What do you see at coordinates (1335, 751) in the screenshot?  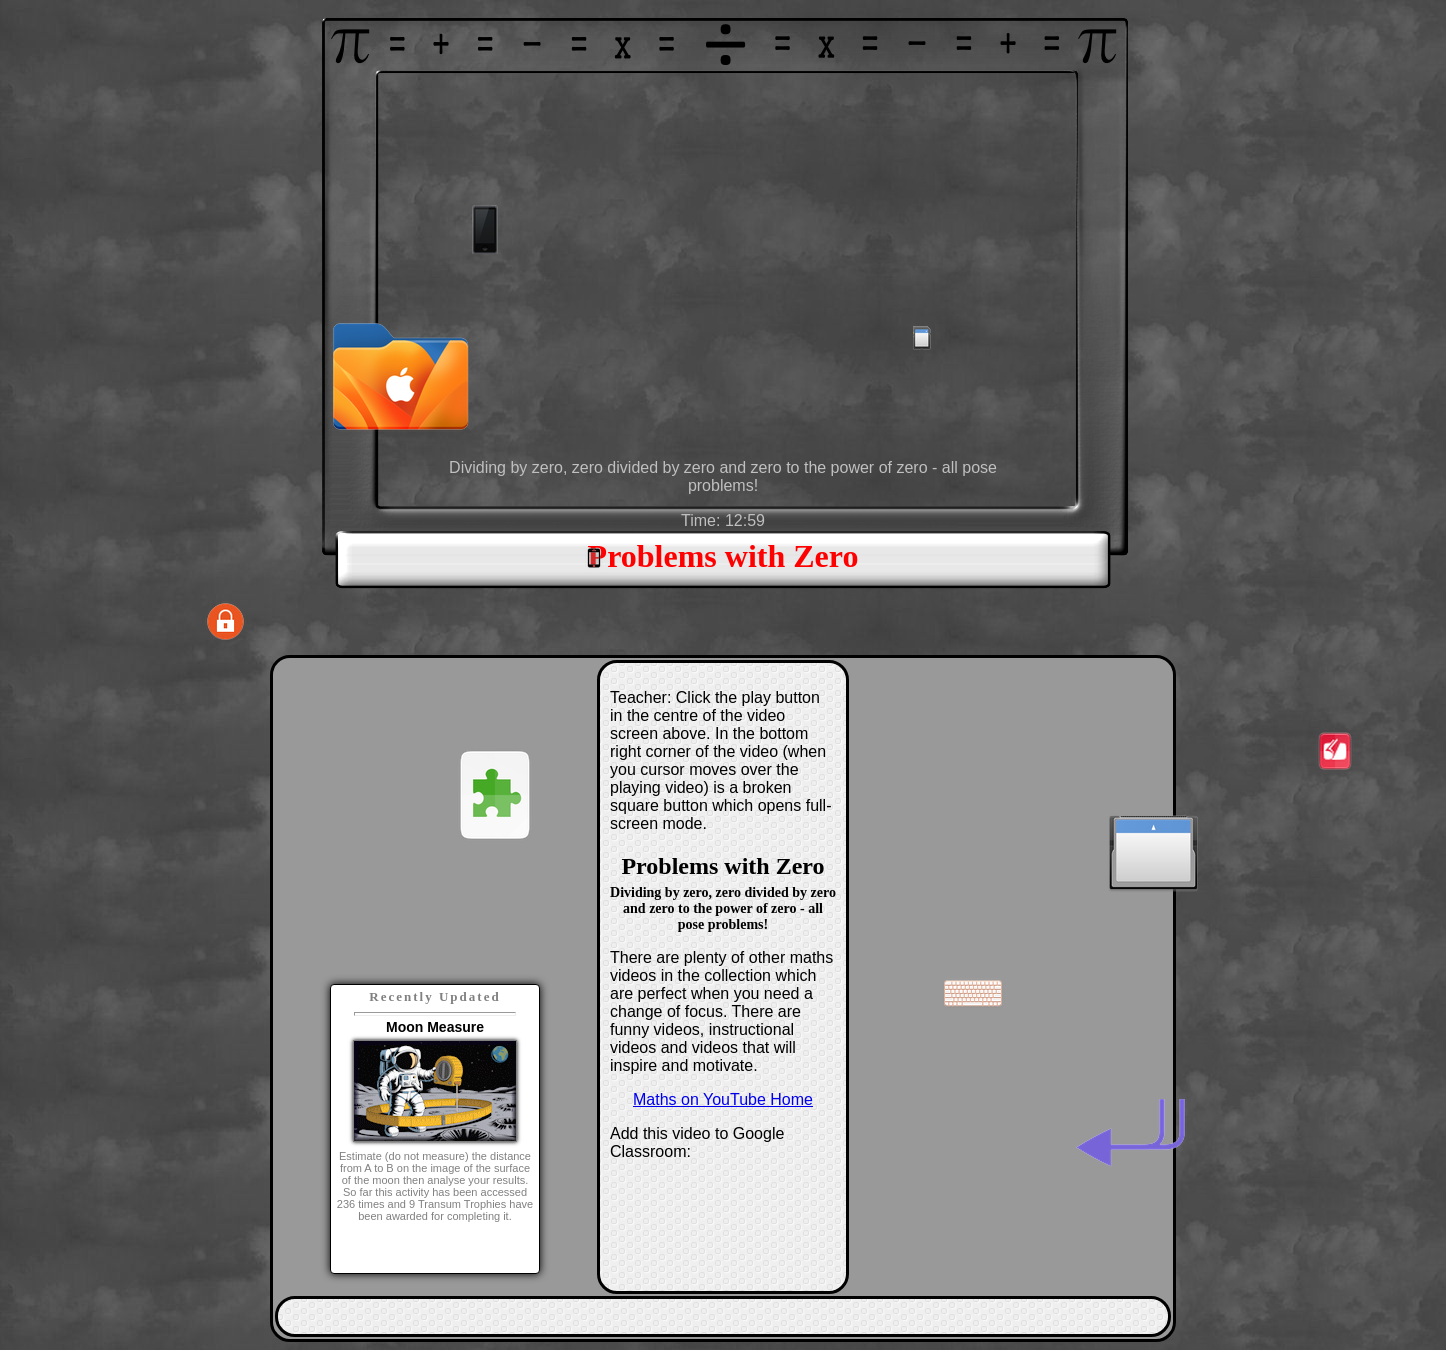 I see `open an eps vector file` at bounding box center [1335, 751].